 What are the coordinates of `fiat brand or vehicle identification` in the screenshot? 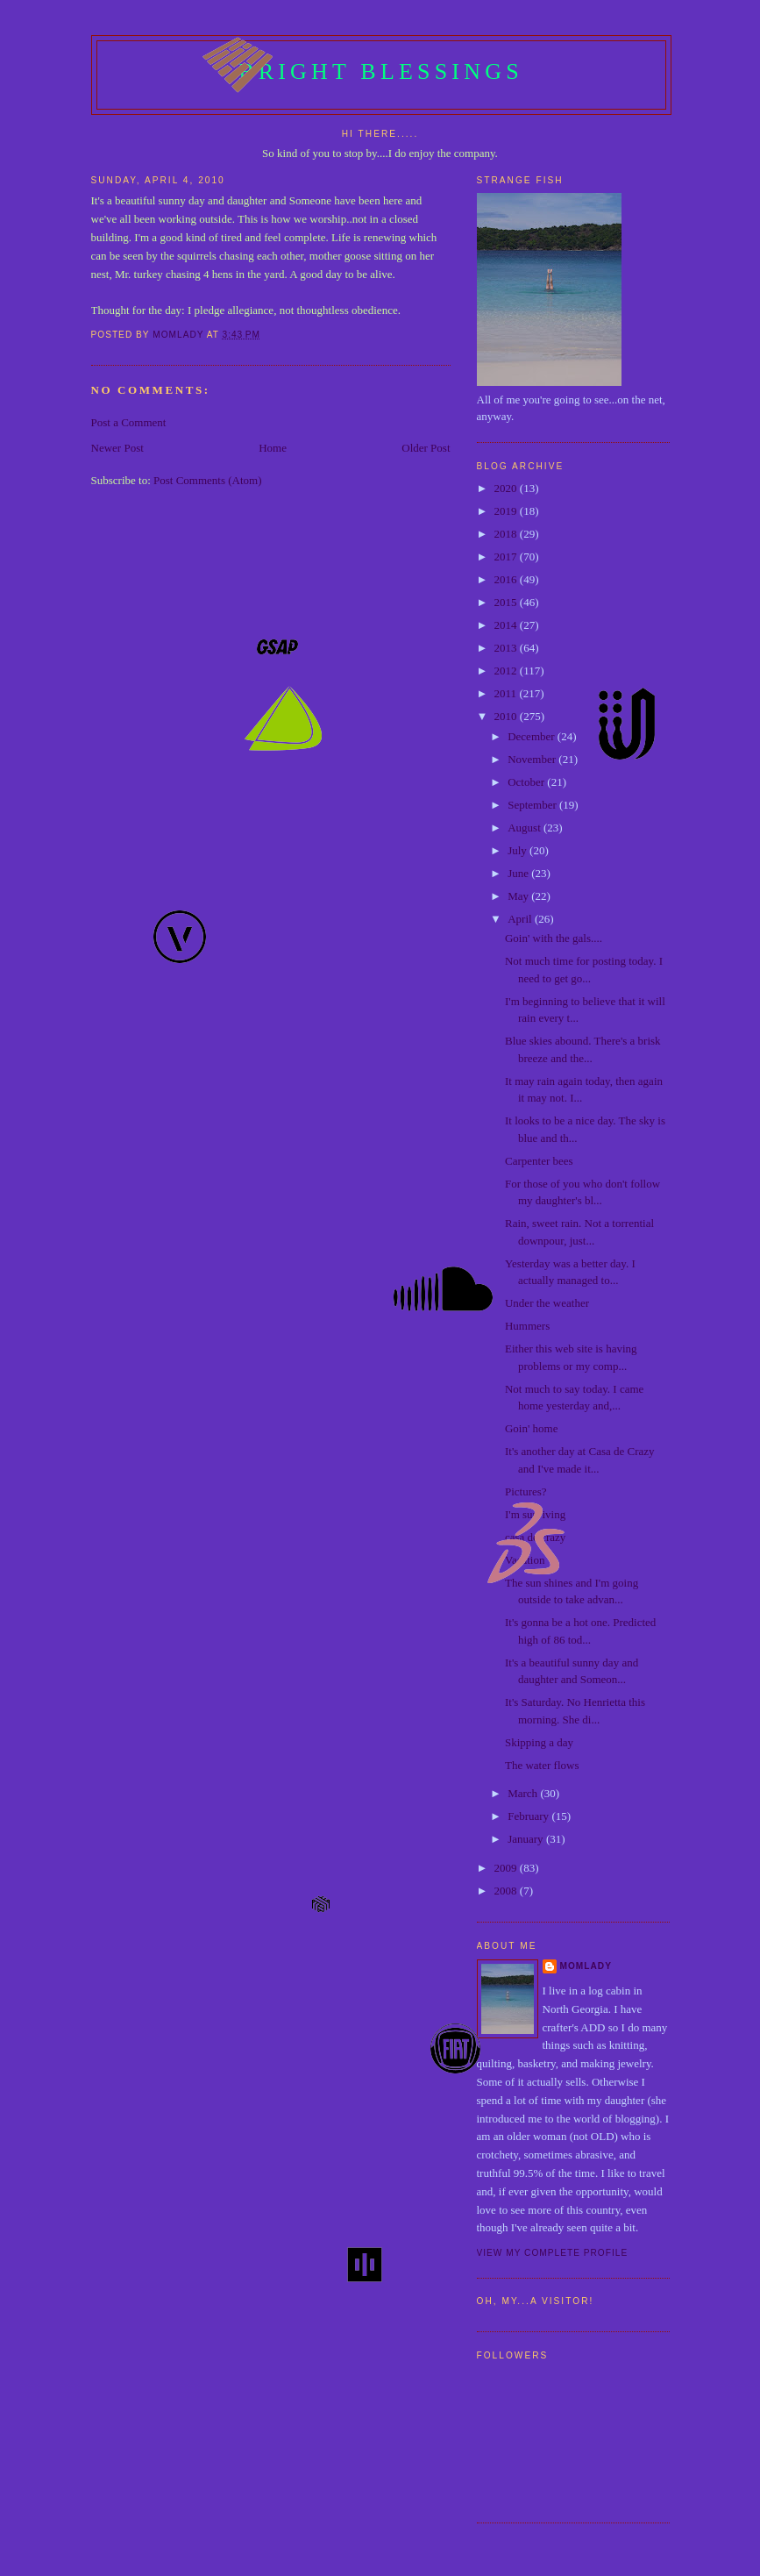 It's located at (455, 2048).